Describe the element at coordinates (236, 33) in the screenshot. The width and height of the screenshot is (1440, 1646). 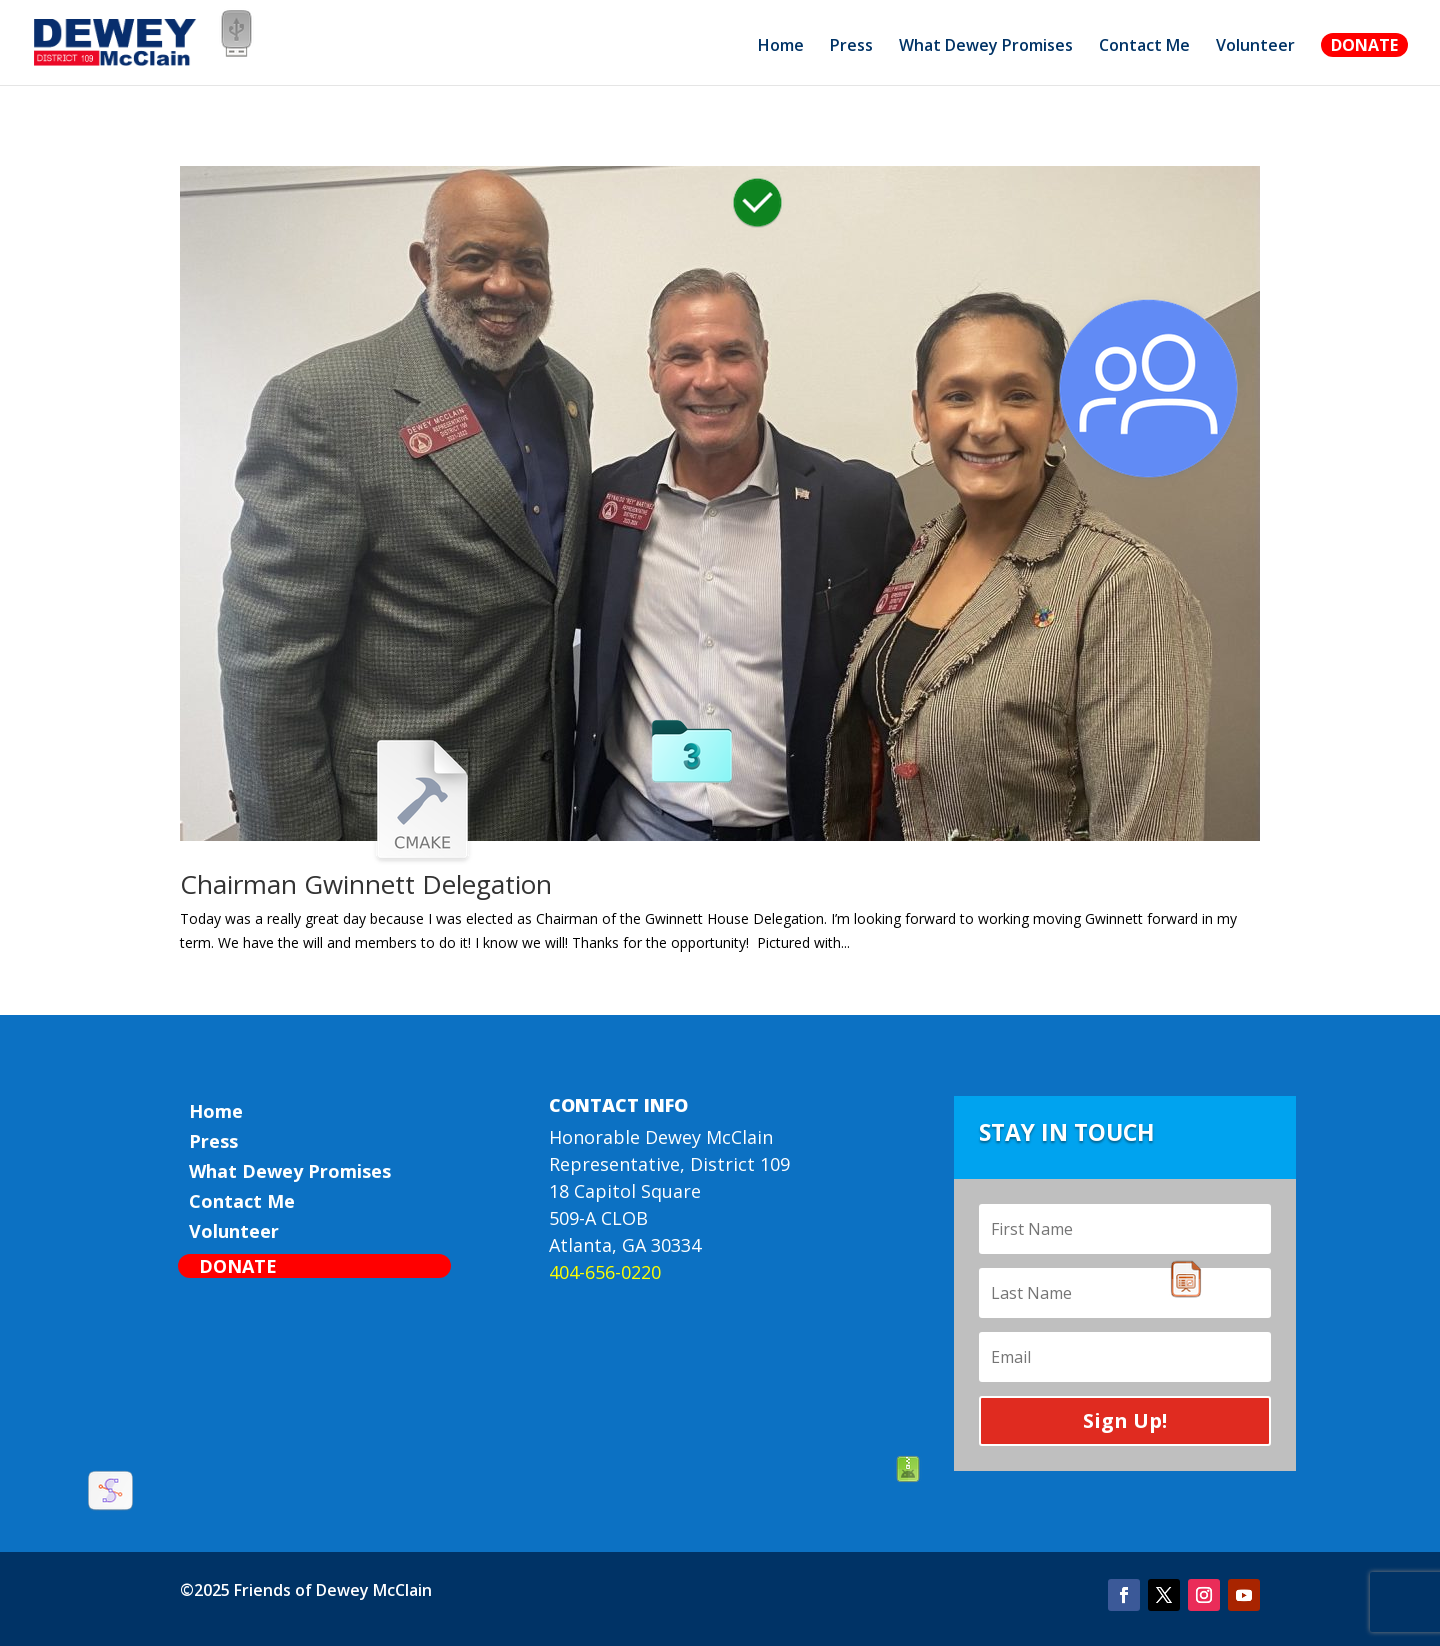
I see `removable USB storage device` at that location.